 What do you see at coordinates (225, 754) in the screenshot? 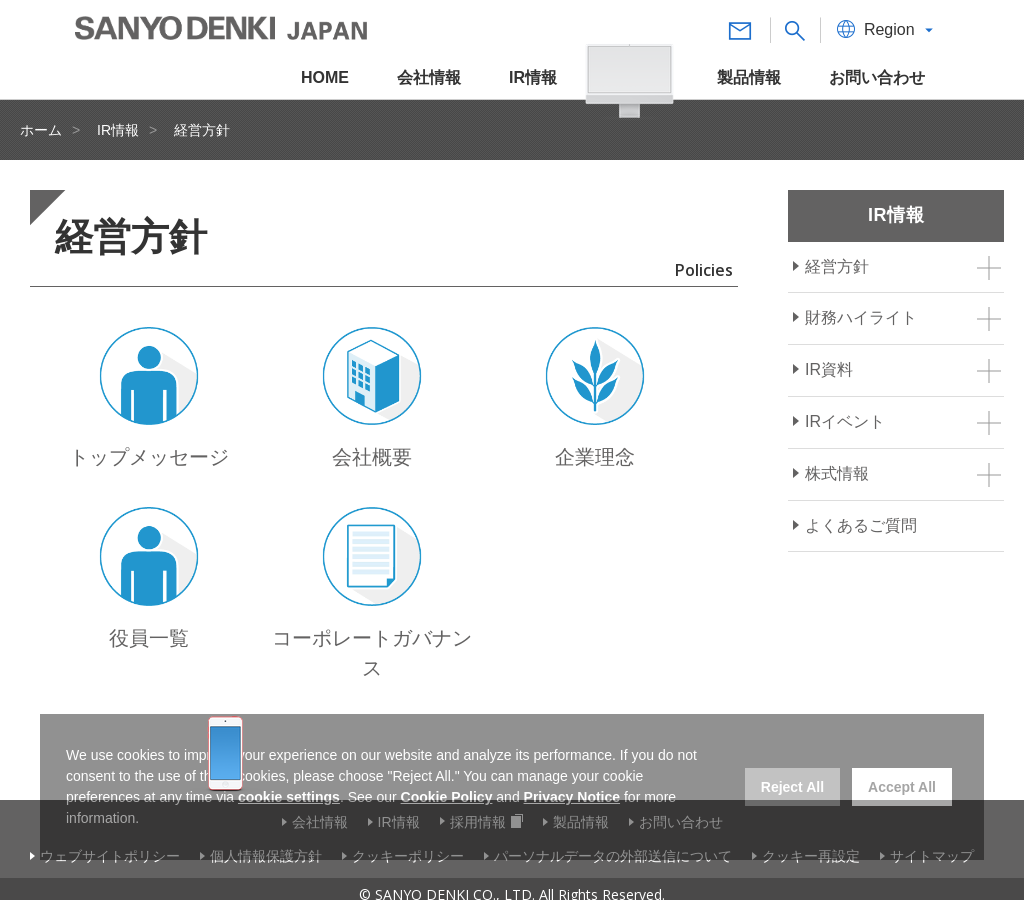
I see `iPod Touch device connected` at bounding box center [225, 754].